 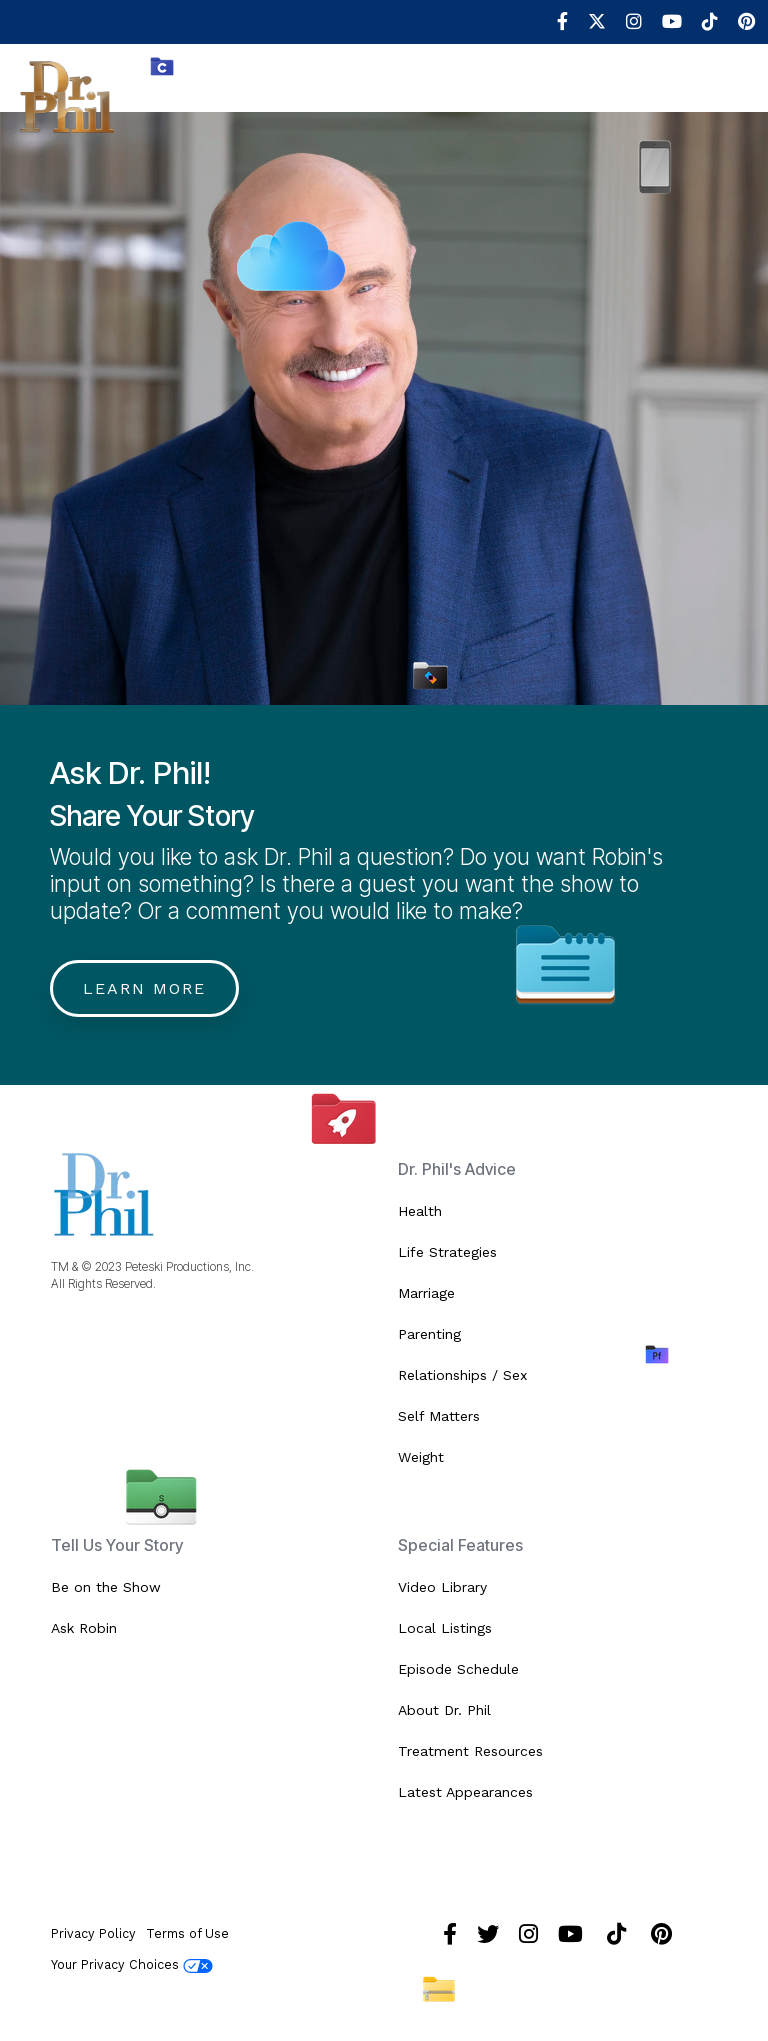 I want to click on indicates a mobile device or smartphone, so click(x=655, y=167).